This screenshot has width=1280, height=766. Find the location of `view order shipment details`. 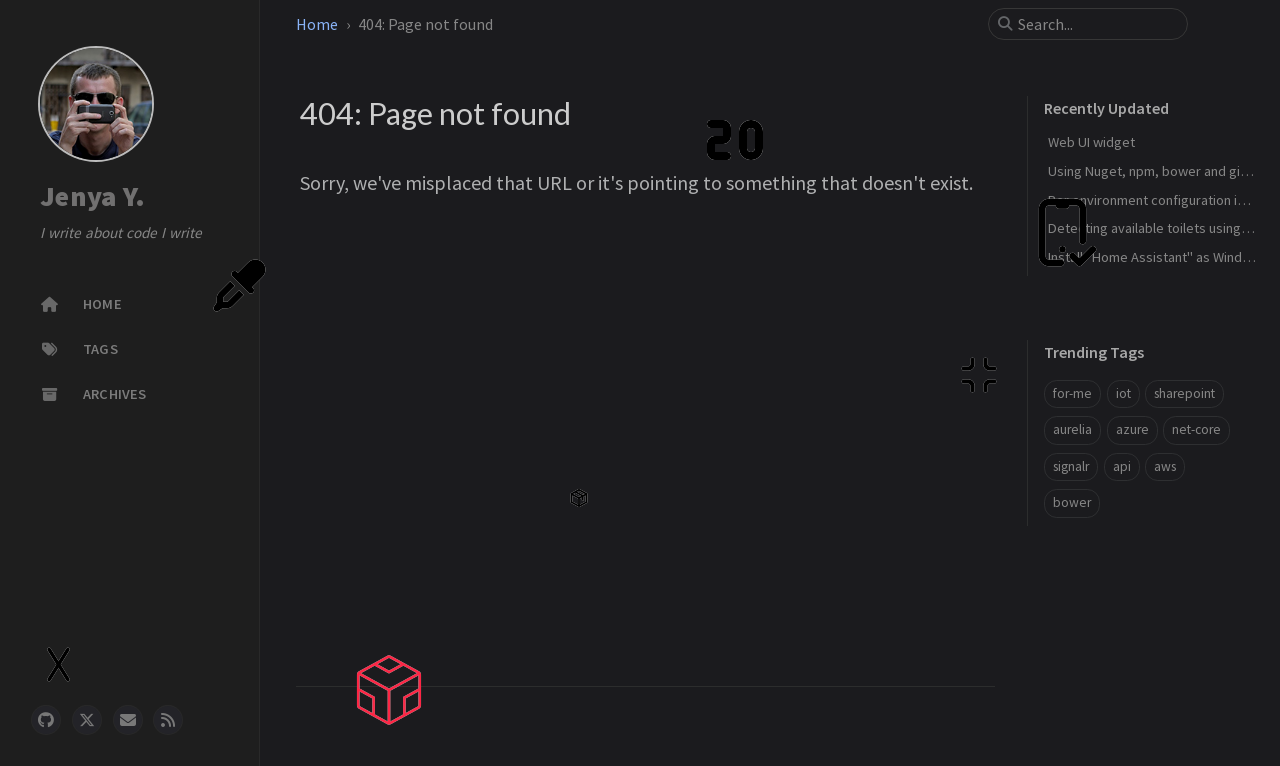

view order shipment details is located at coordinates (579, 498).